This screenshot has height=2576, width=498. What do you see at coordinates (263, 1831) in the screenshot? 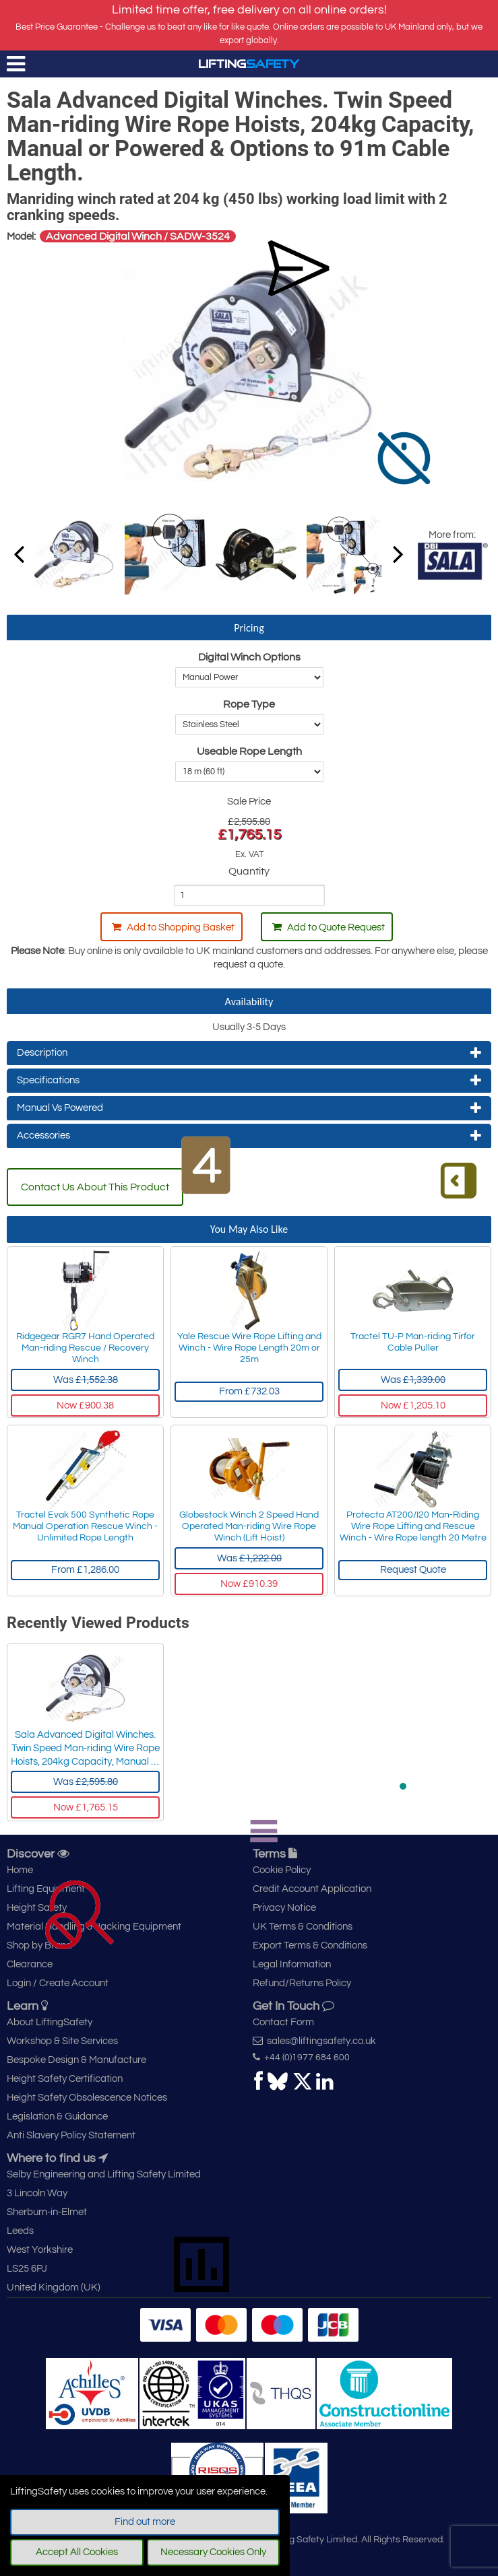
I see `open navigation menu` at bounding box center [263, 1831].